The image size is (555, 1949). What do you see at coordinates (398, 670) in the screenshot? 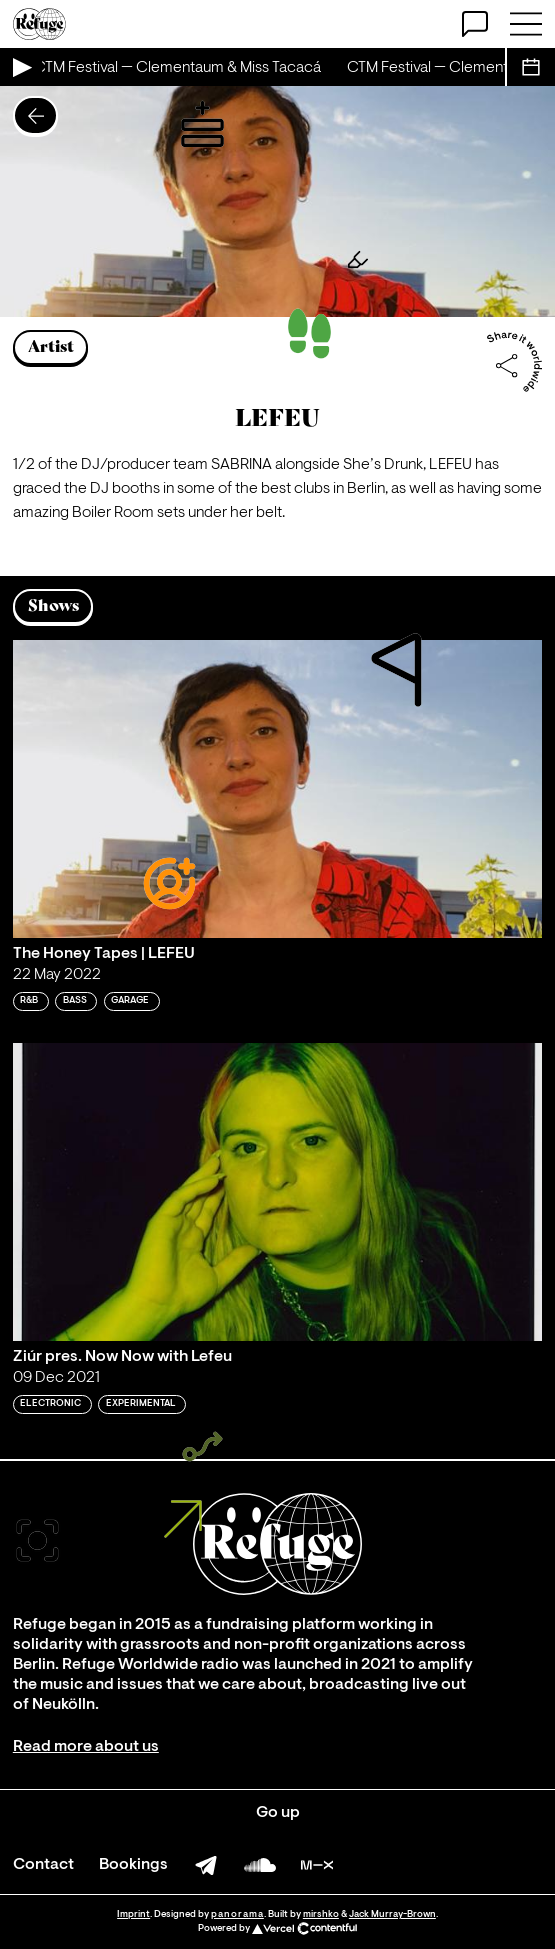
I see `mark or flag an item for review` at bounding box center [398, 670].